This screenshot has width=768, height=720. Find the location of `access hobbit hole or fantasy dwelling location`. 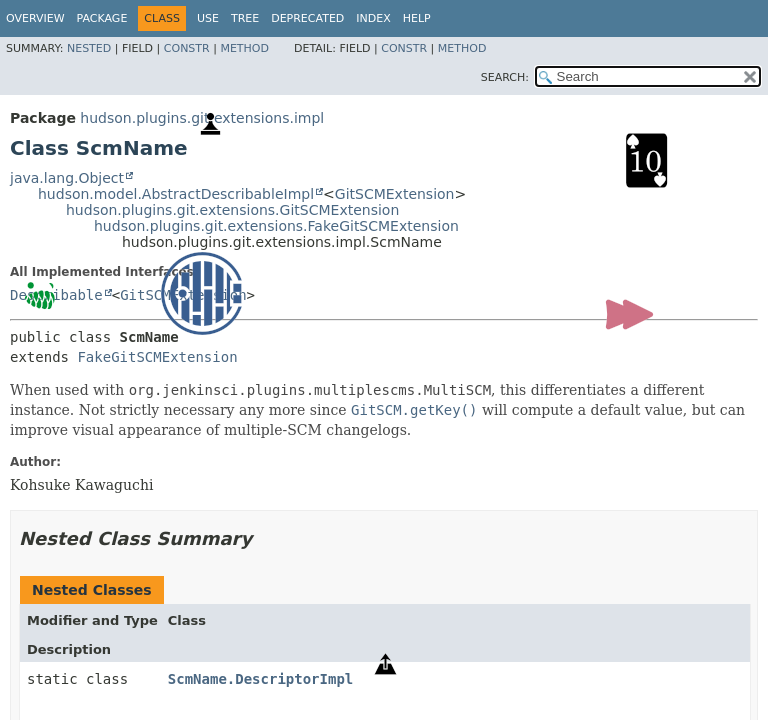

access hobbit hole or fantasy dwelling location is located at coordinates (202, 293).